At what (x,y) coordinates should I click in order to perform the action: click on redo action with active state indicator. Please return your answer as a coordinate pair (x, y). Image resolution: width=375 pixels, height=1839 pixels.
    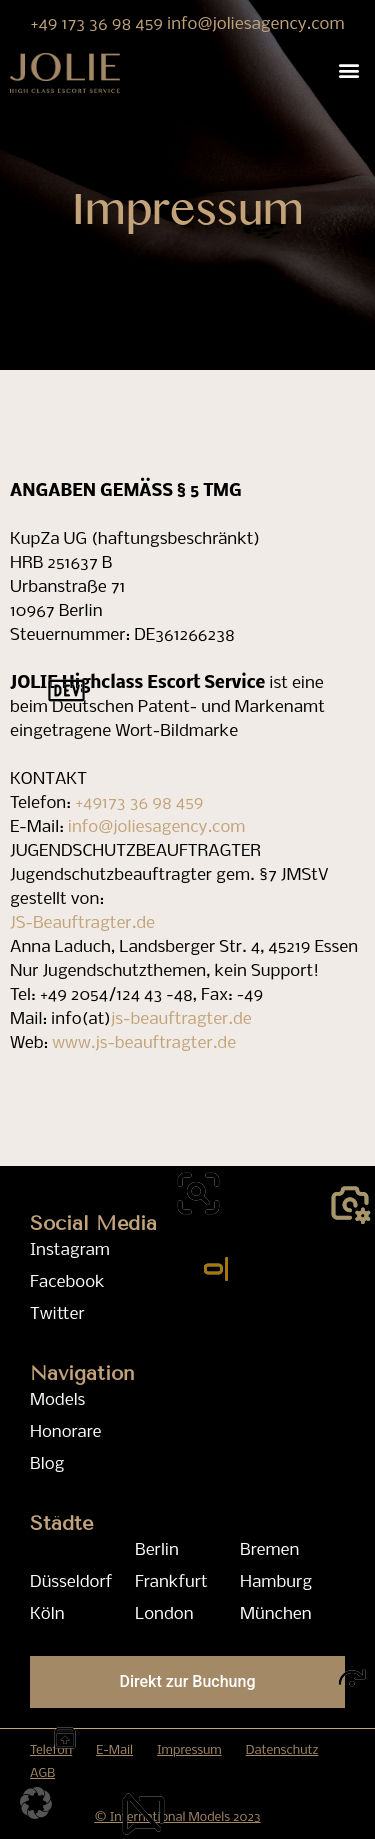
    Looking at the image, I should click on (352, 1677).